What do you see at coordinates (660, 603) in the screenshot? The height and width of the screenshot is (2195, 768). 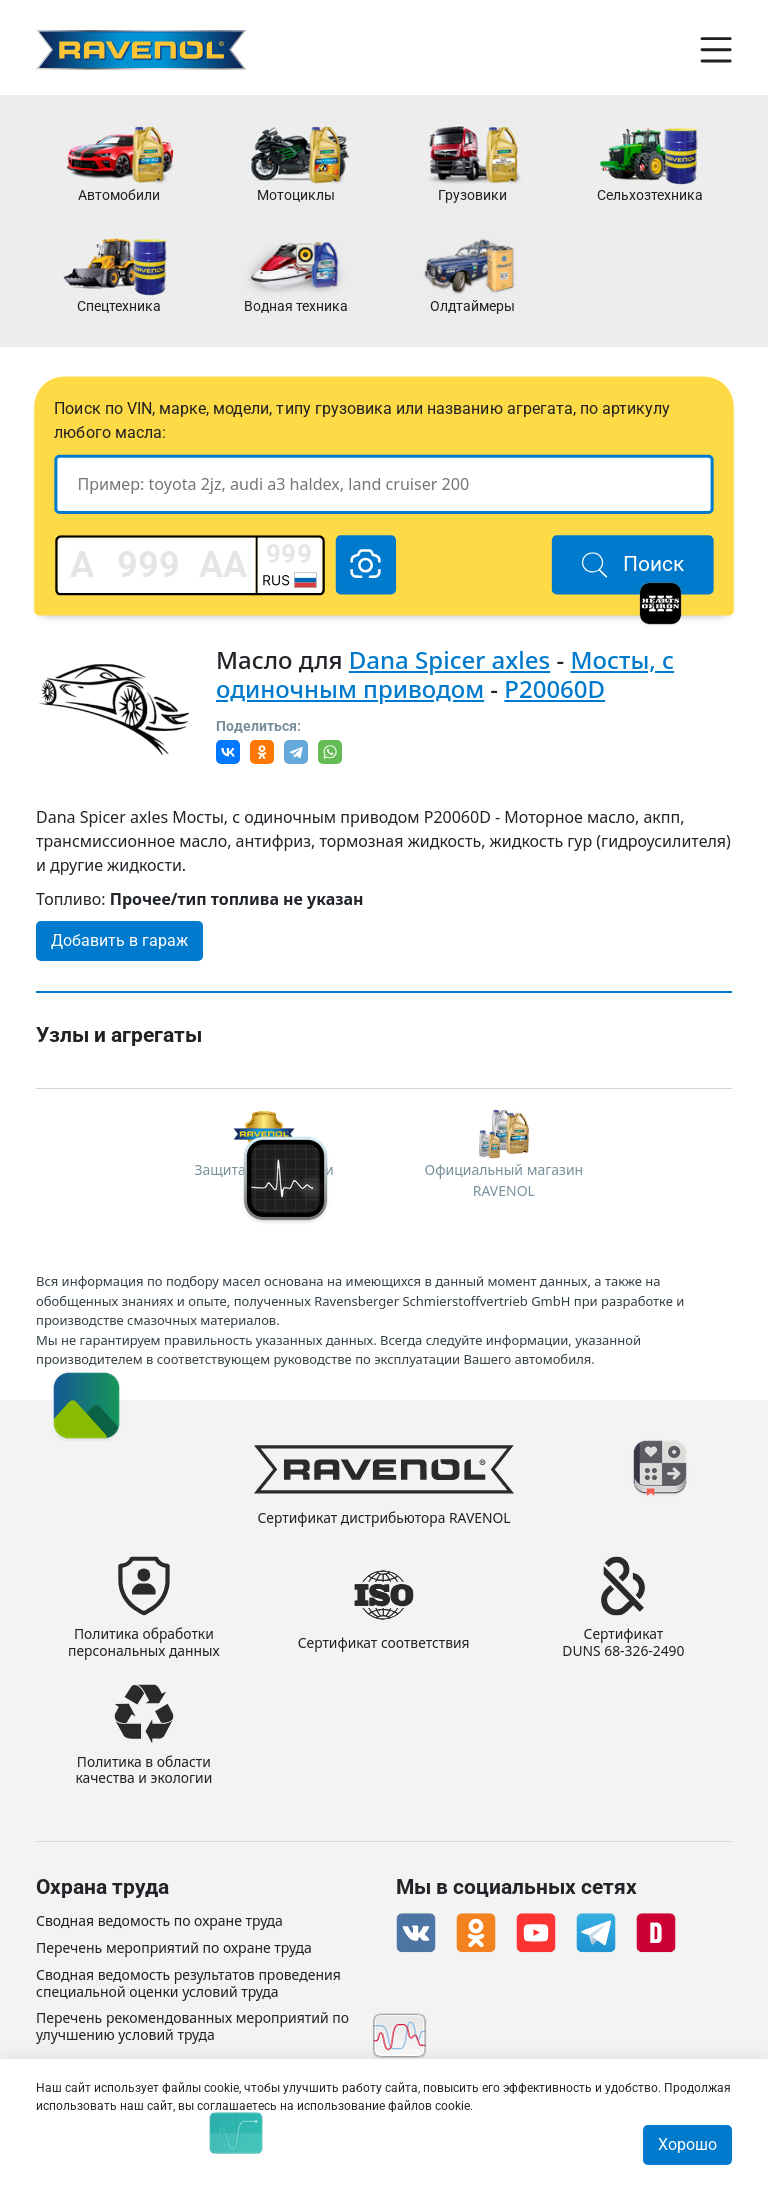 I see `launch Hearts of Iron 3 strategy game` at bounding box center [660, 603].